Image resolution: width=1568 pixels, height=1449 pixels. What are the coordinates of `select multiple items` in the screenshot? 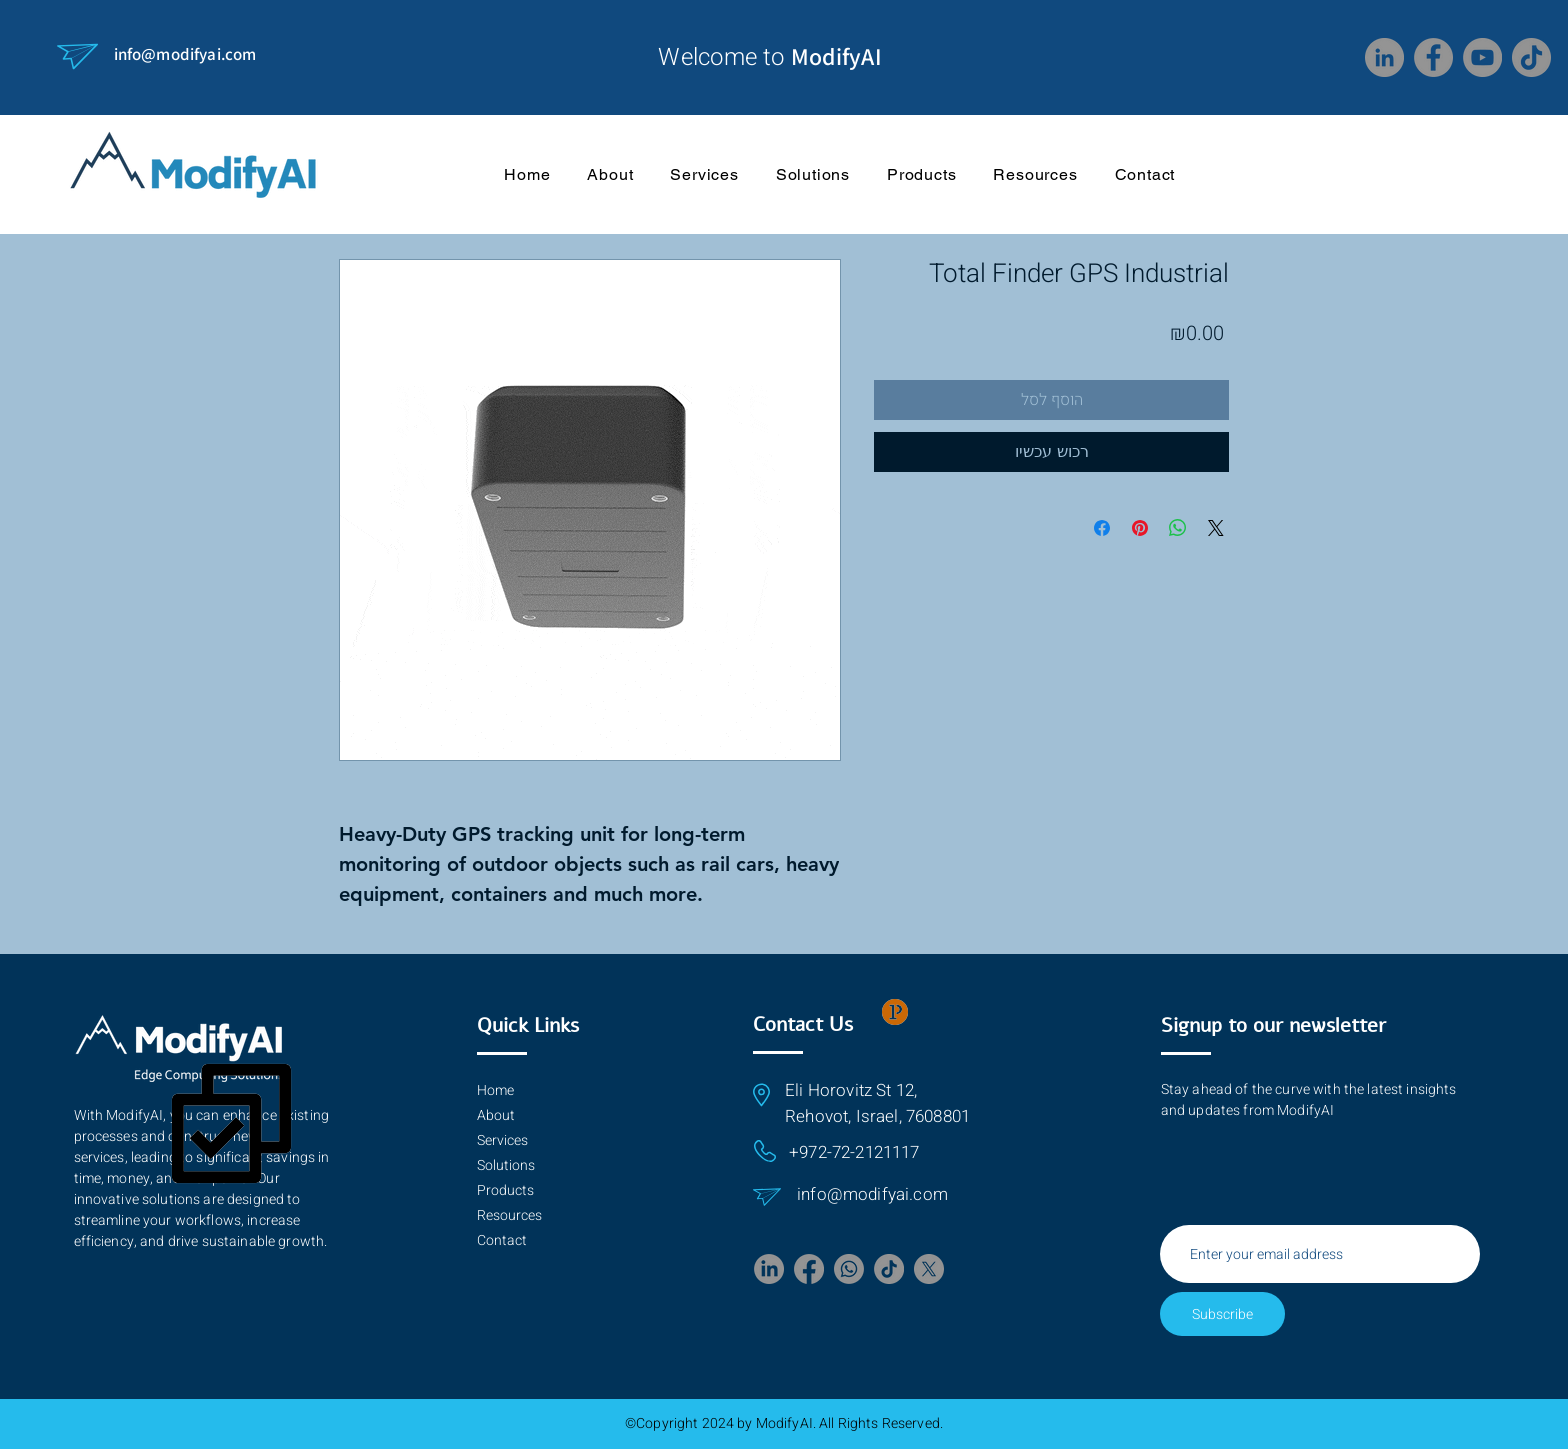 It's located at (231, 1123).